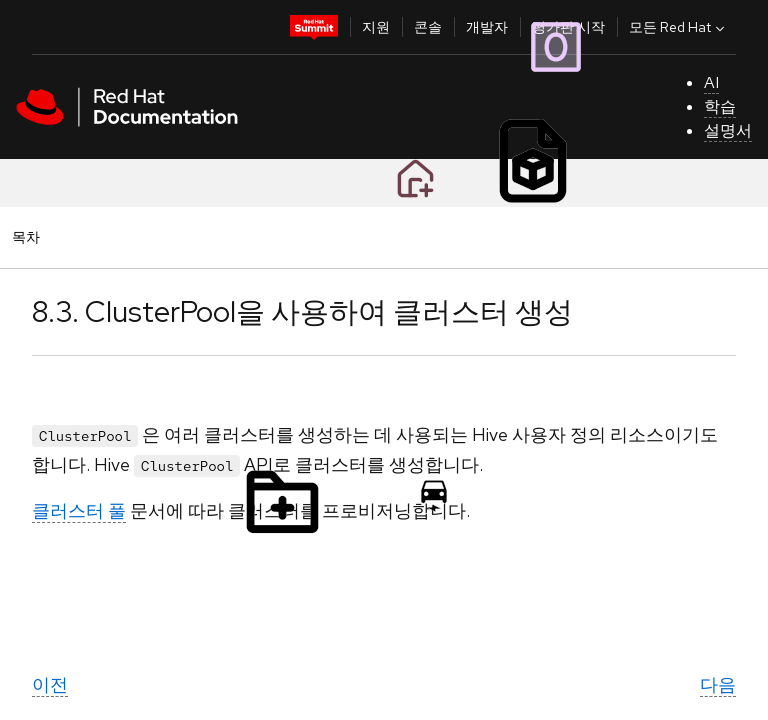 This screenshot has height=720, width=768. I want to click on open a 3d model file, so click(533, 161).